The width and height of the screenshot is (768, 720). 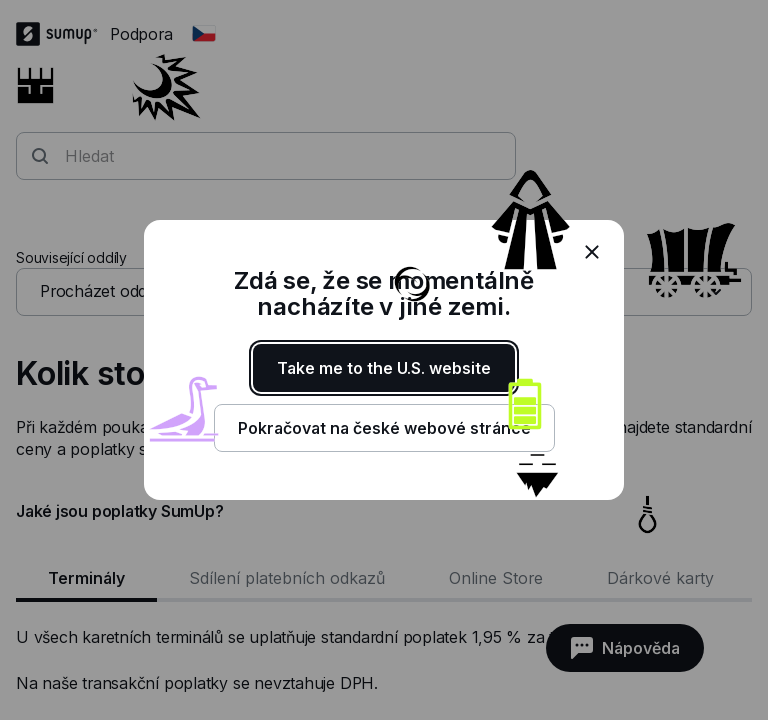 What do you see at coordinates (183, 409) in the screenshot?
I see `canadian goose character or wildlife element` at bounding box center [183, 409].